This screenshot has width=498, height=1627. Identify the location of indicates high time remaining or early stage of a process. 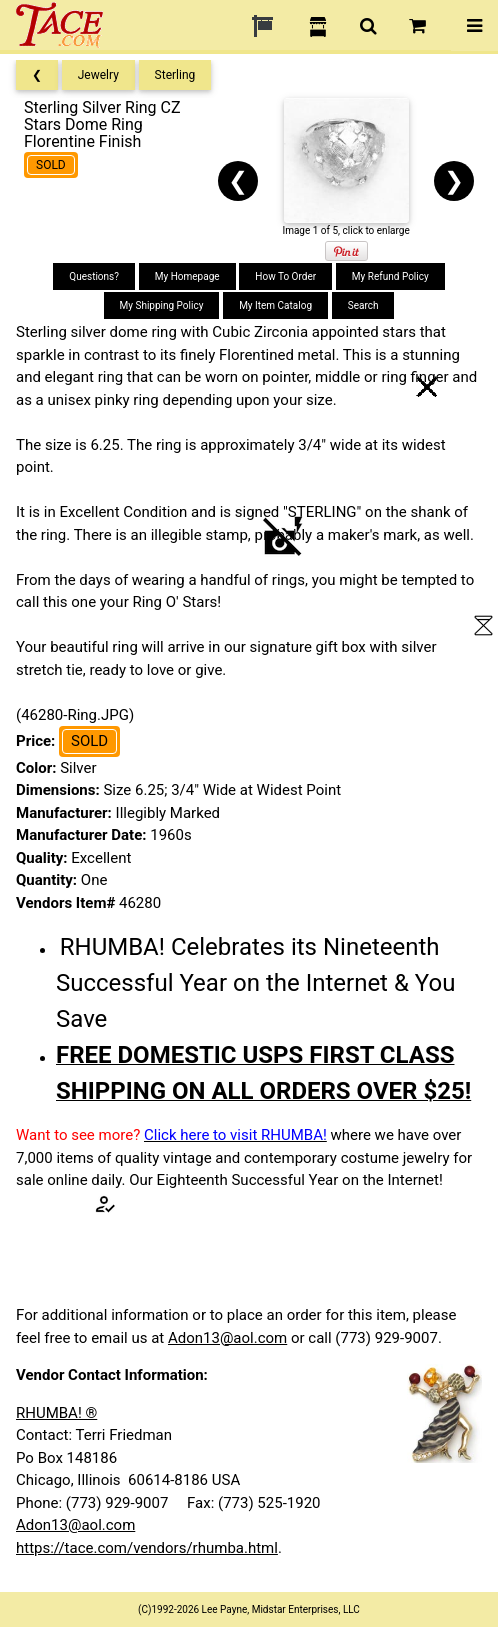
(483, 625).